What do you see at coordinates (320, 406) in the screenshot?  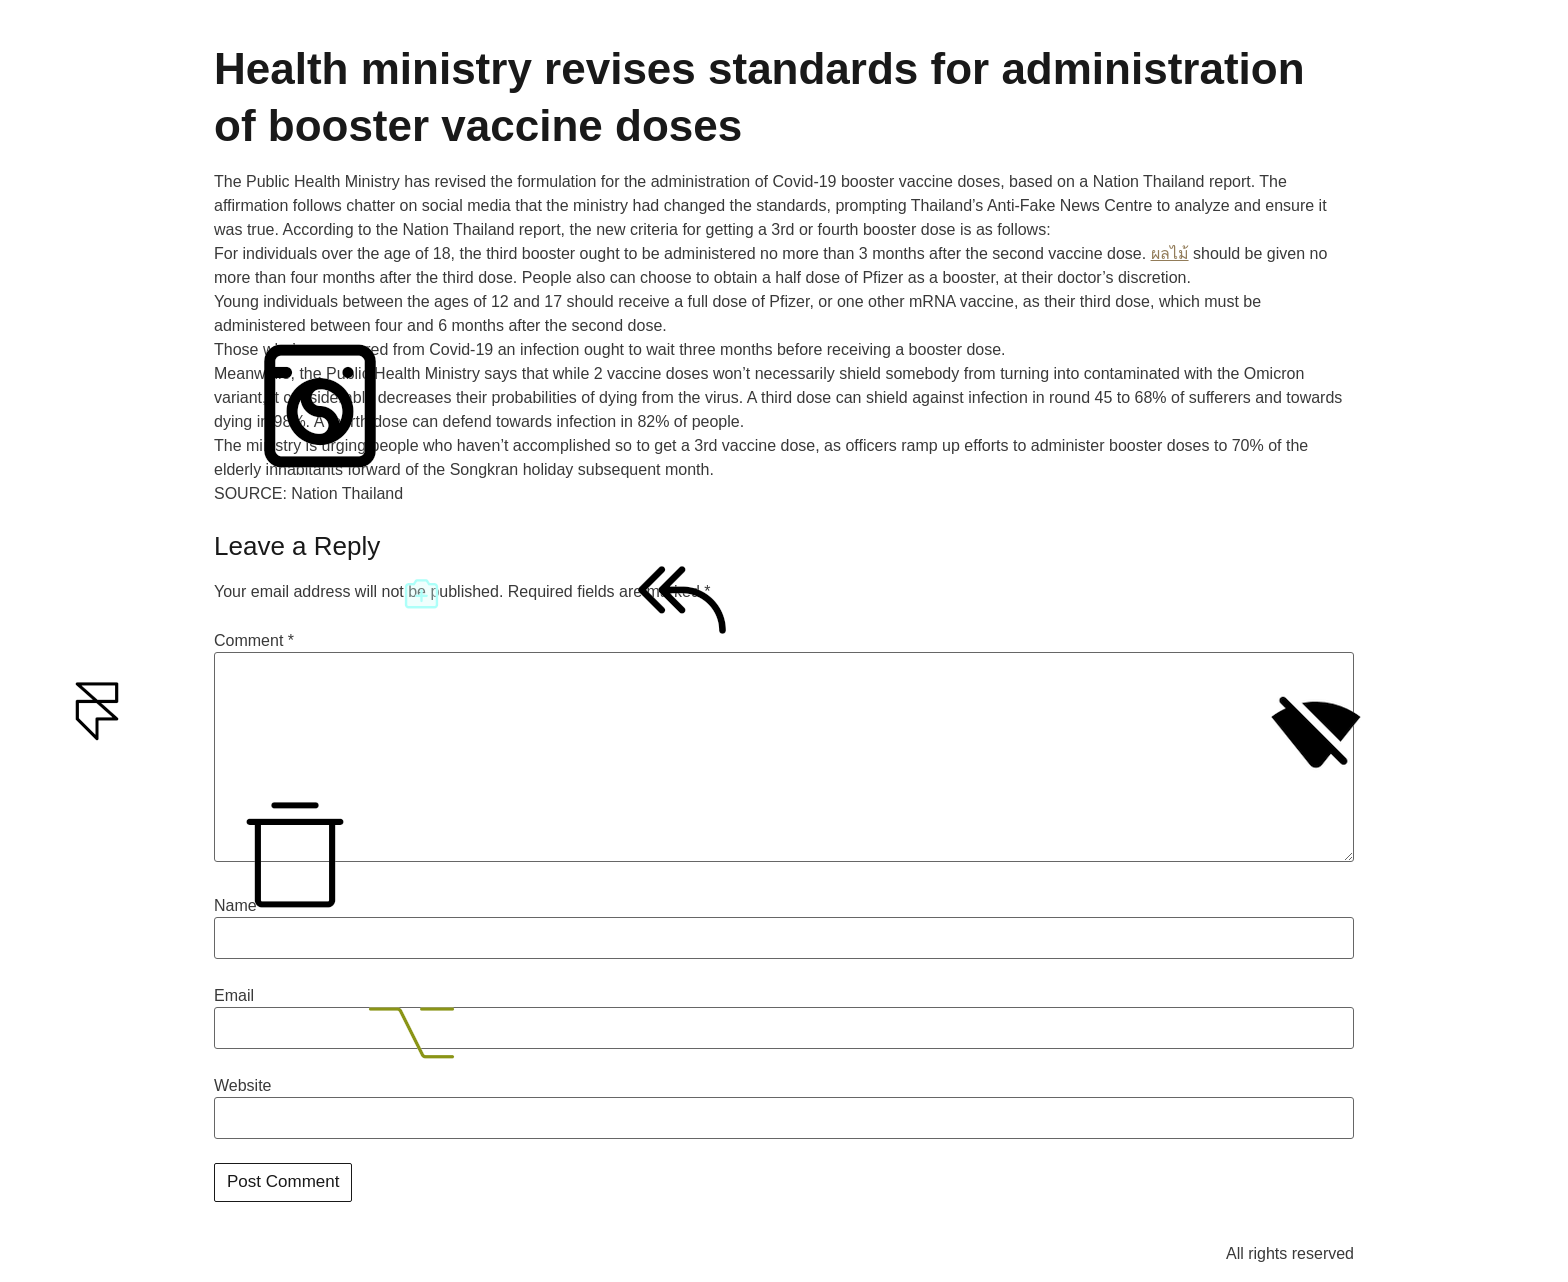 I see `access laundry or appliance settings` at bounding box center [320, 406].